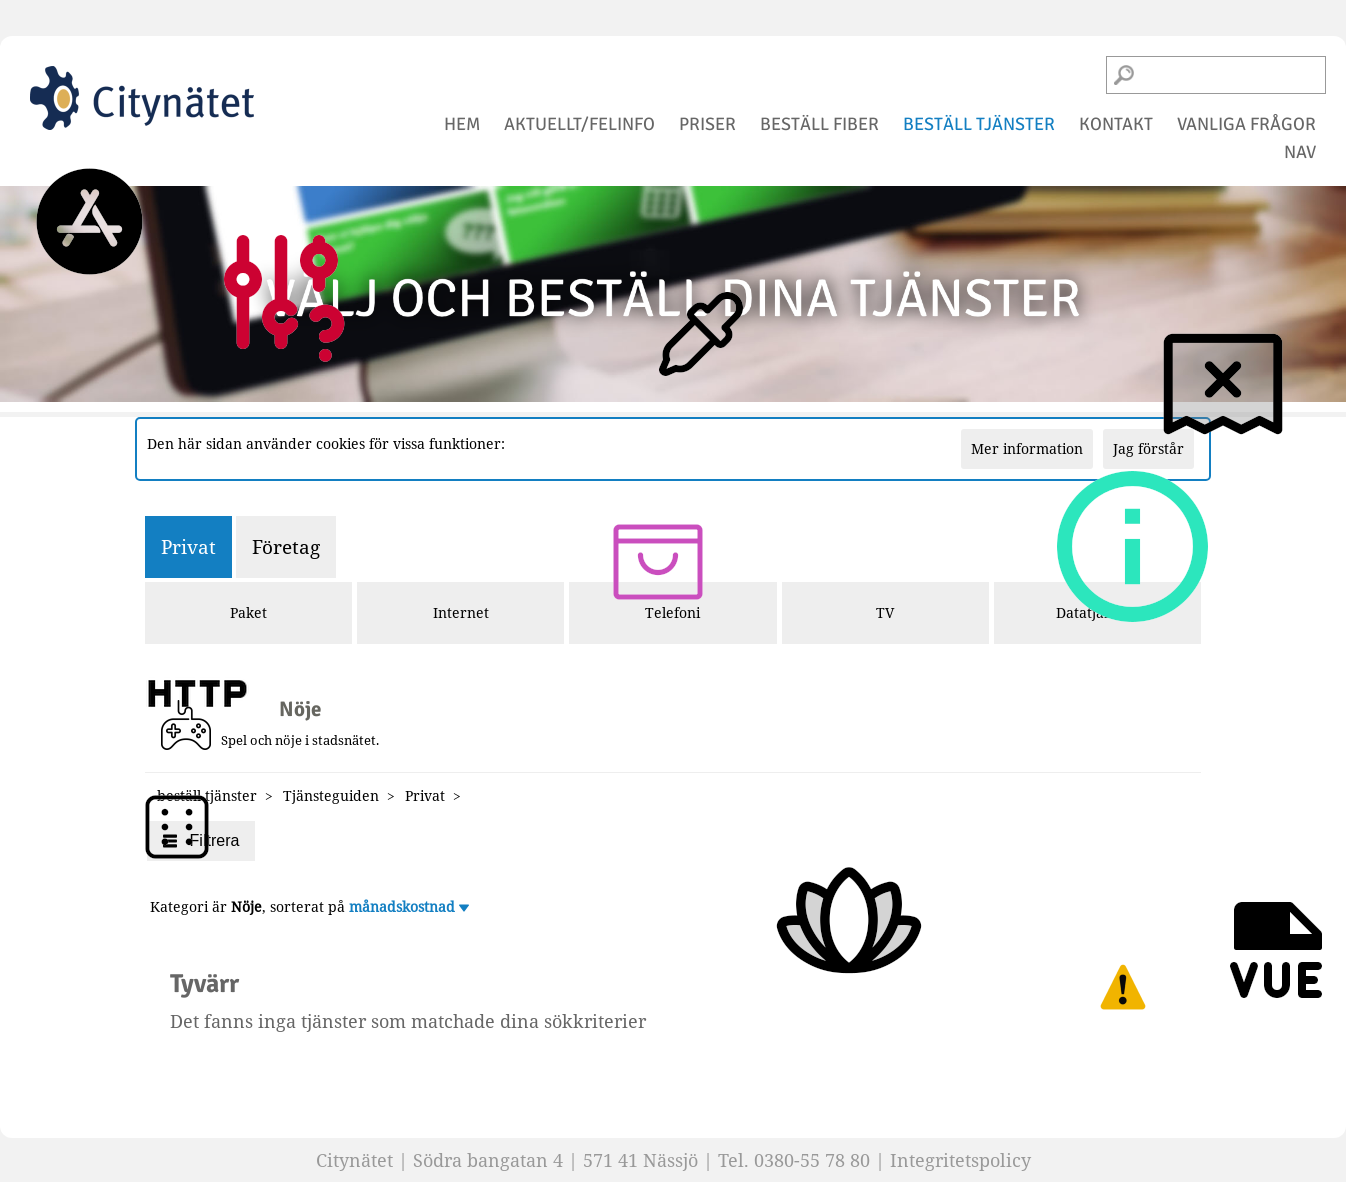  What do you see at coordinates (1278, 954) in the screenshot?
I see `a Vue.js framework file` at bounding box center [1278, 954].